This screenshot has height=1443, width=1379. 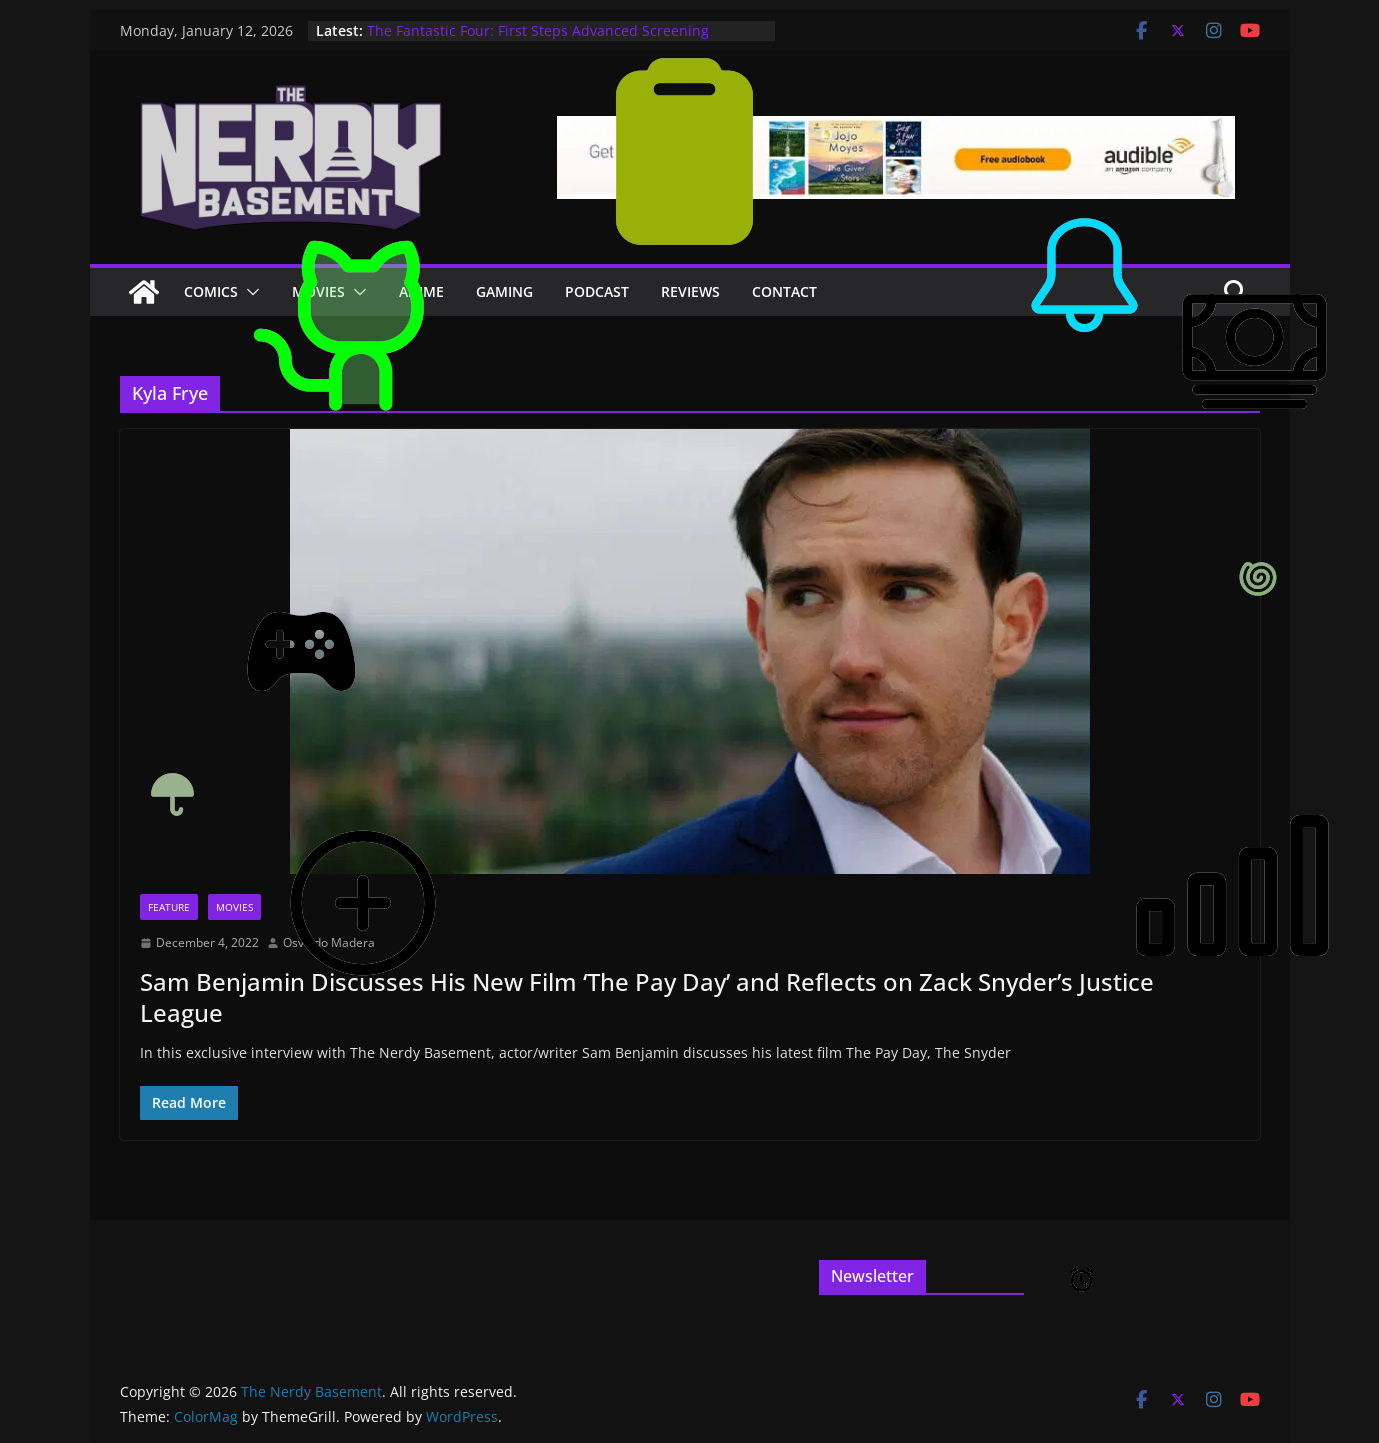 What do you see at coordinates (1232, 885) in the screenshot?
I see `indicates cellular network signal strength` at bounding box center [1232, 885].